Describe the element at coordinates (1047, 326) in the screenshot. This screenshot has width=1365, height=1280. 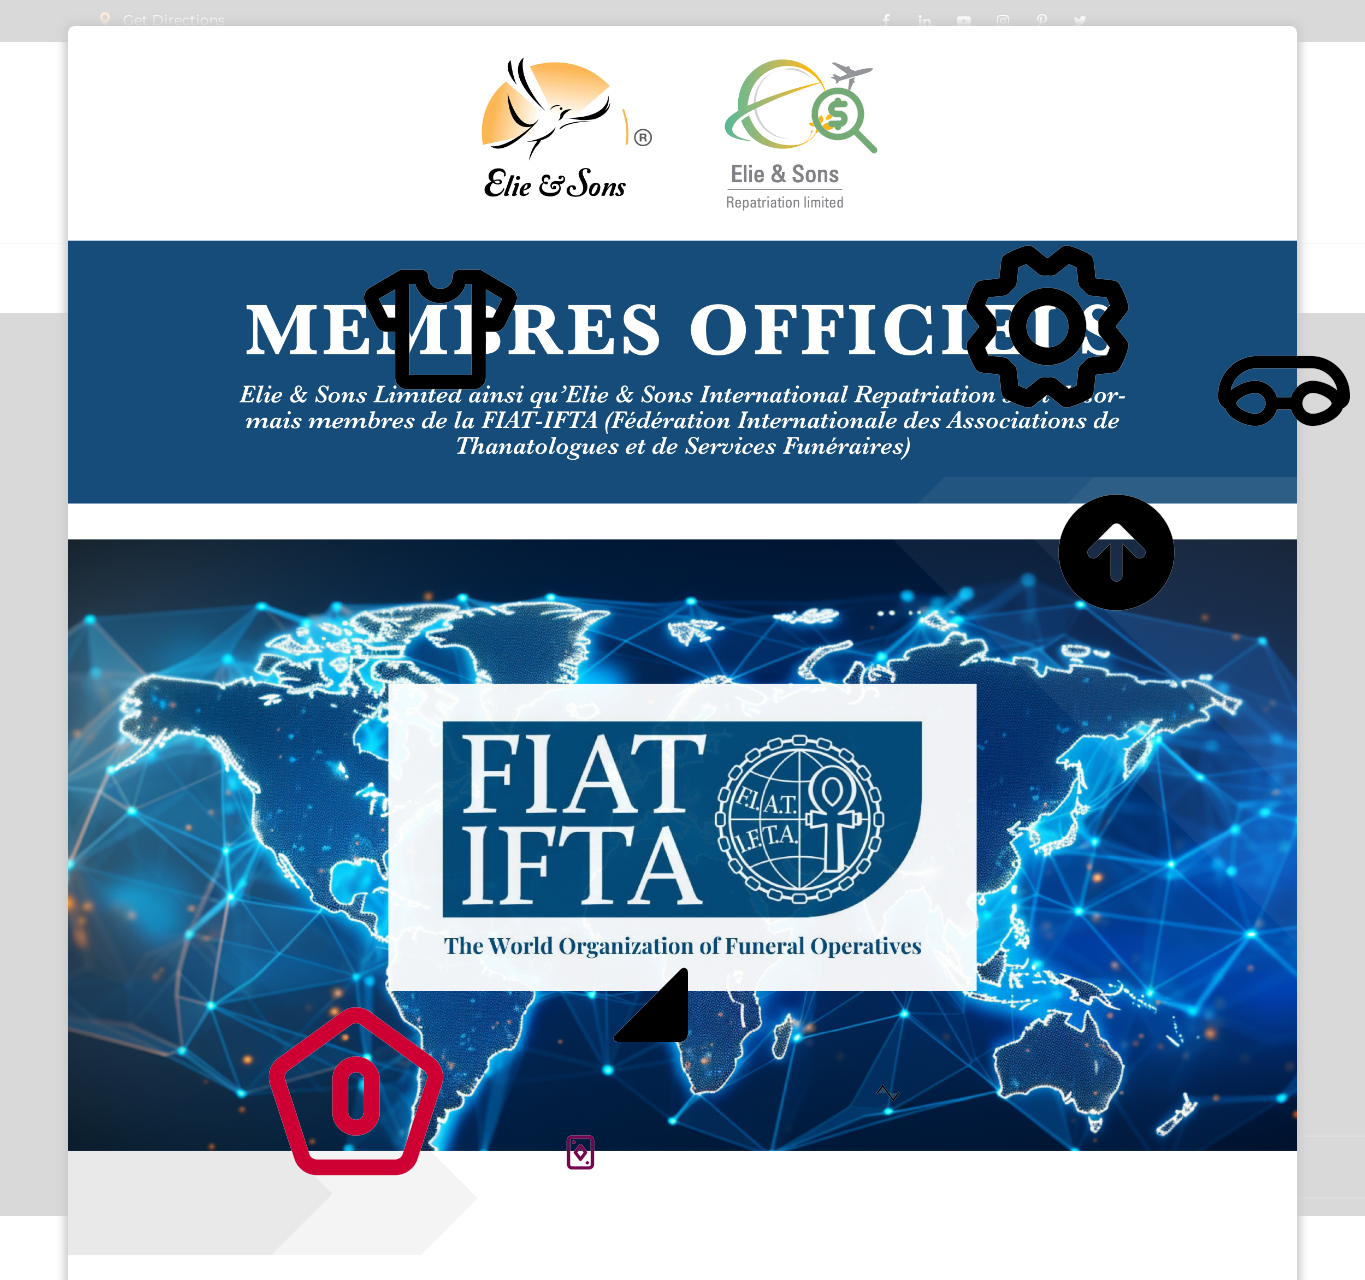
I see `access settings` at that location.